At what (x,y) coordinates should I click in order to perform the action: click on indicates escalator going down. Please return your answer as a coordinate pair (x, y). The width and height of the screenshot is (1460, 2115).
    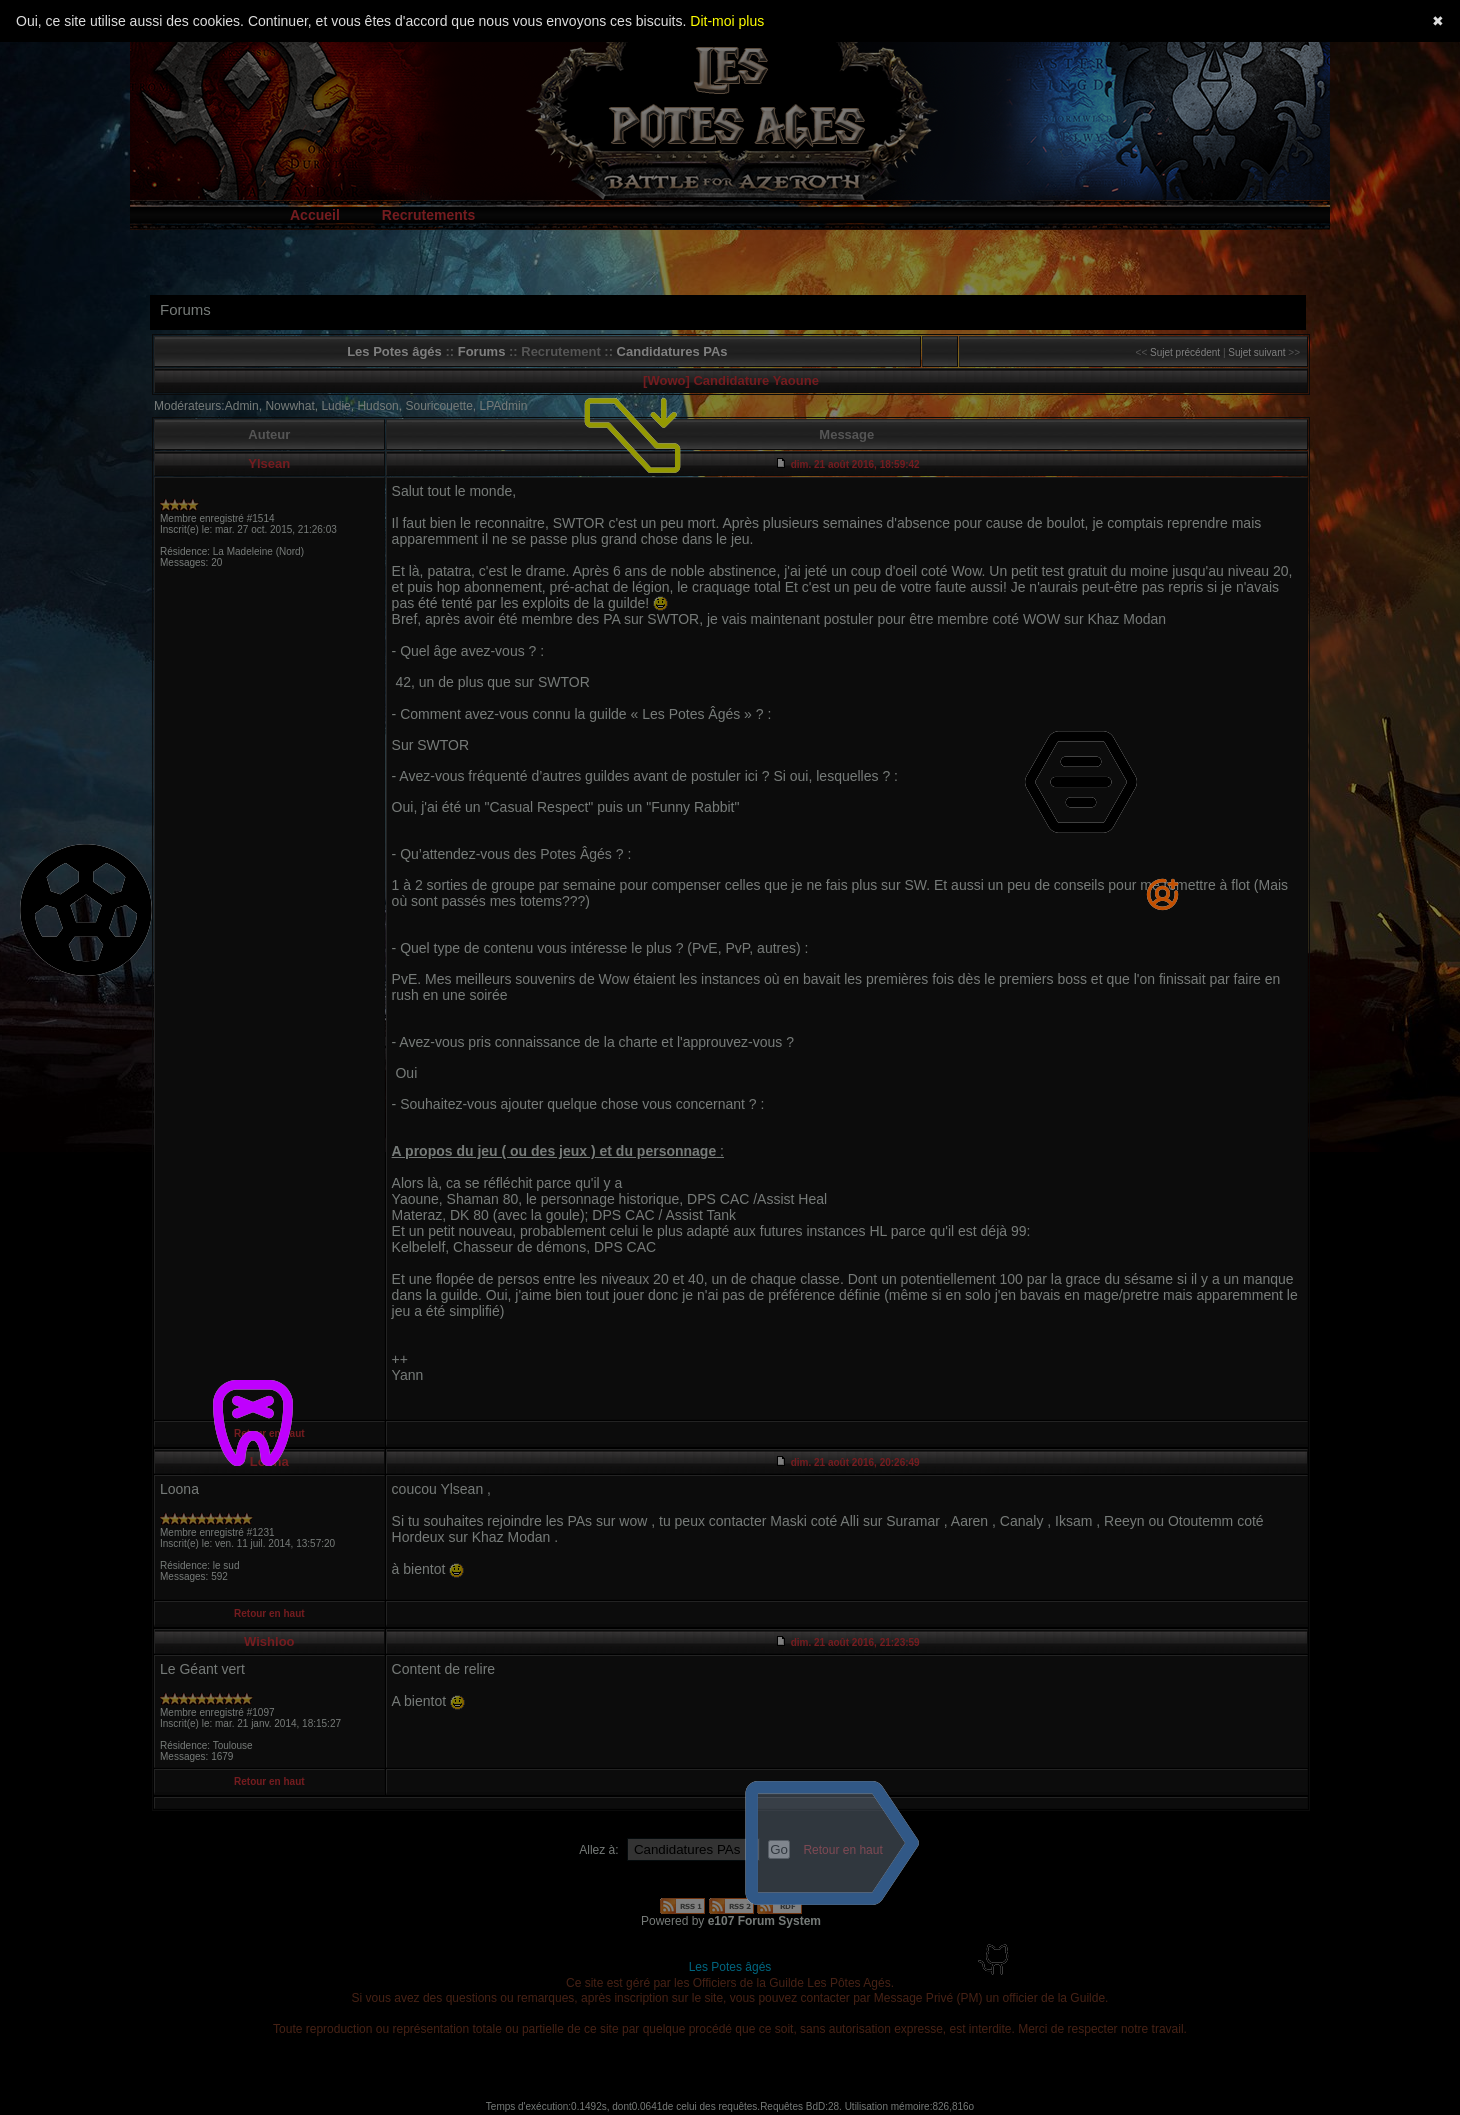
    Looking at the image, I should click on (632, 435).